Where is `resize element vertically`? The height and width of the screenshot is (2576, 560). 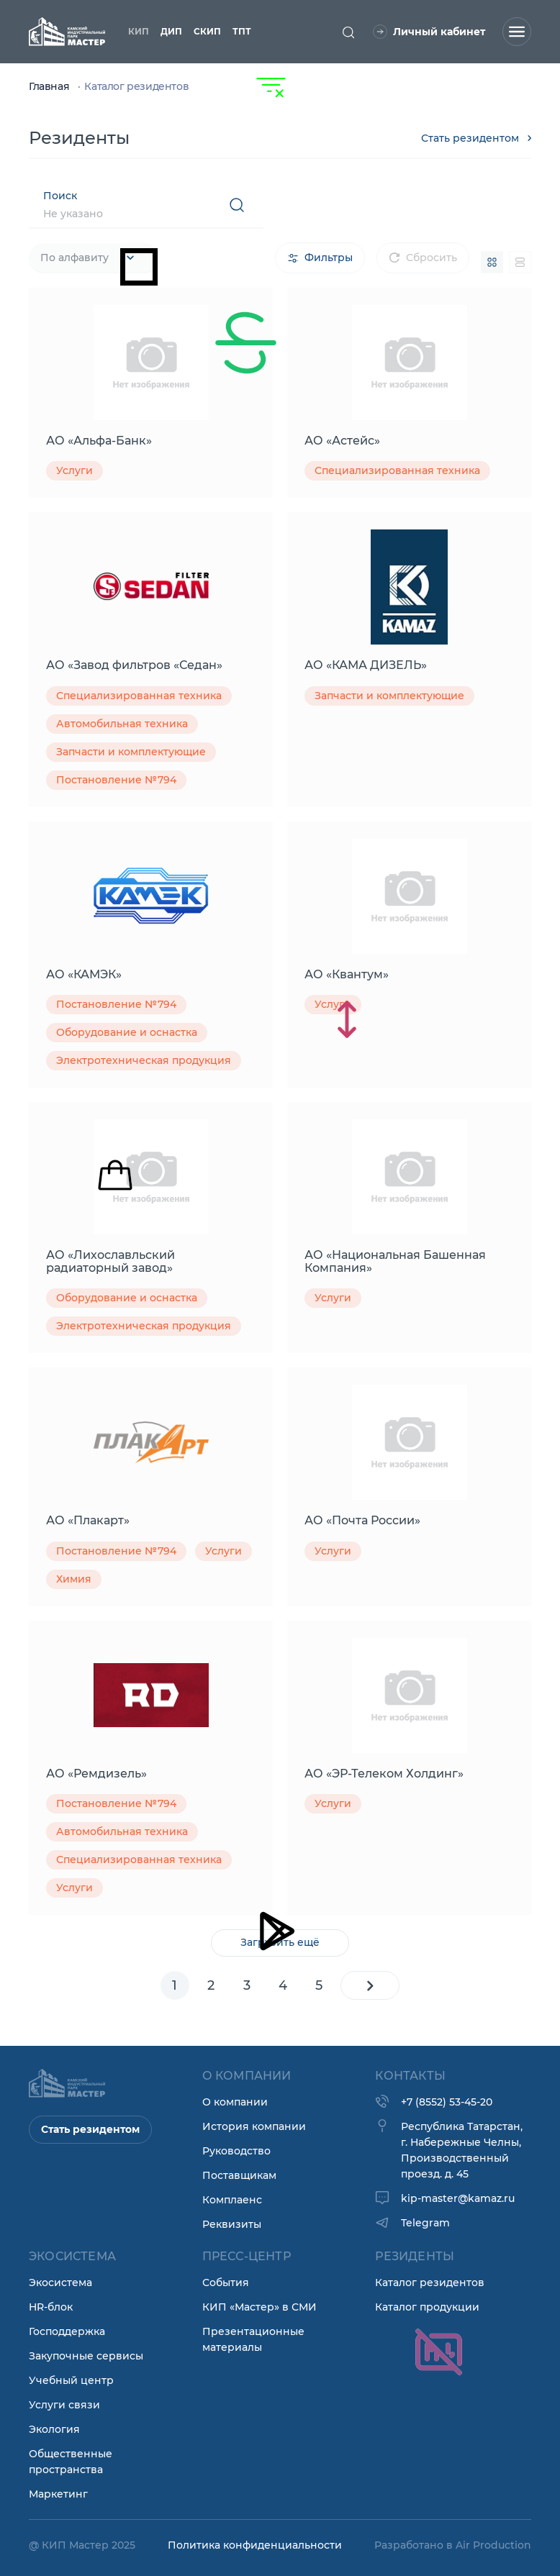
resize element vertically is located at coordinates (347, 1019).